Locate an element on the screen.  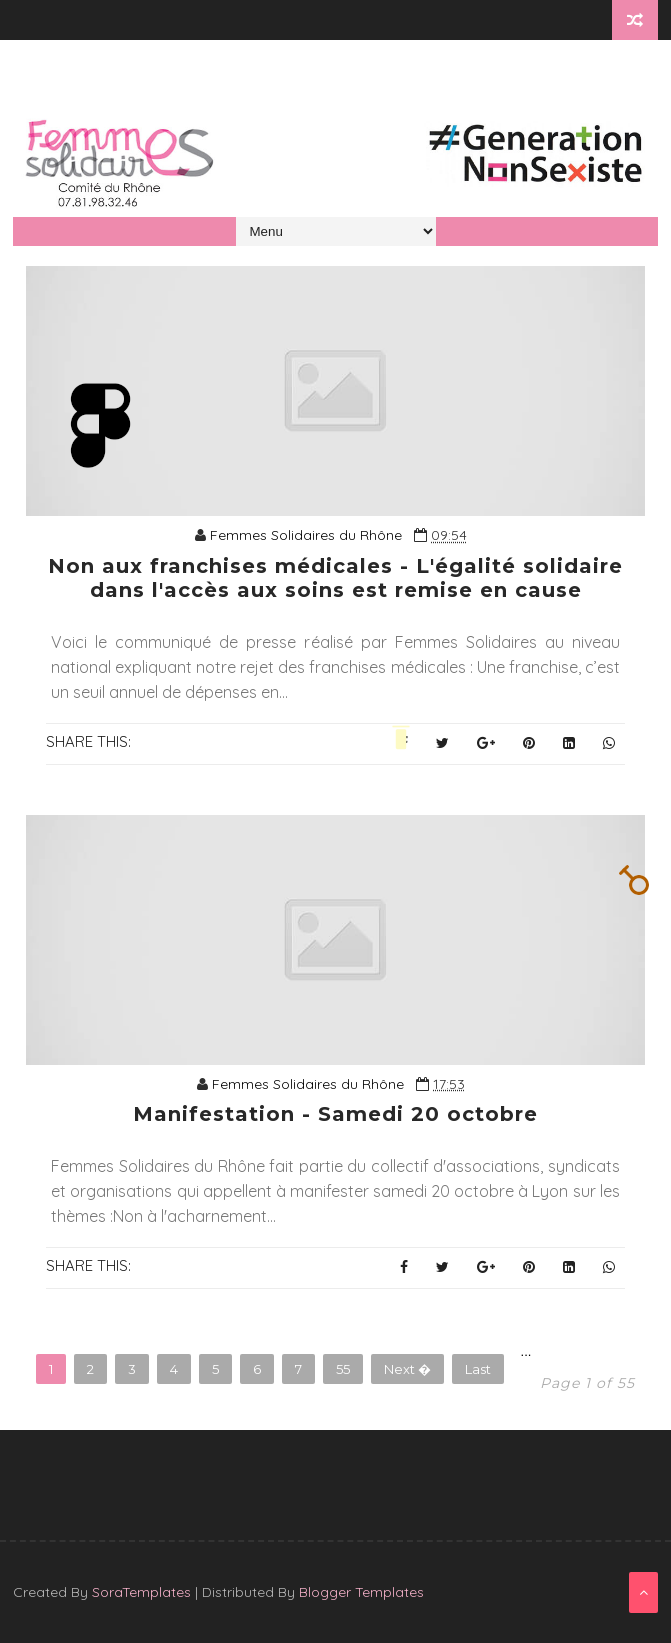
align object to top edge is located at coordinates (401, 737).